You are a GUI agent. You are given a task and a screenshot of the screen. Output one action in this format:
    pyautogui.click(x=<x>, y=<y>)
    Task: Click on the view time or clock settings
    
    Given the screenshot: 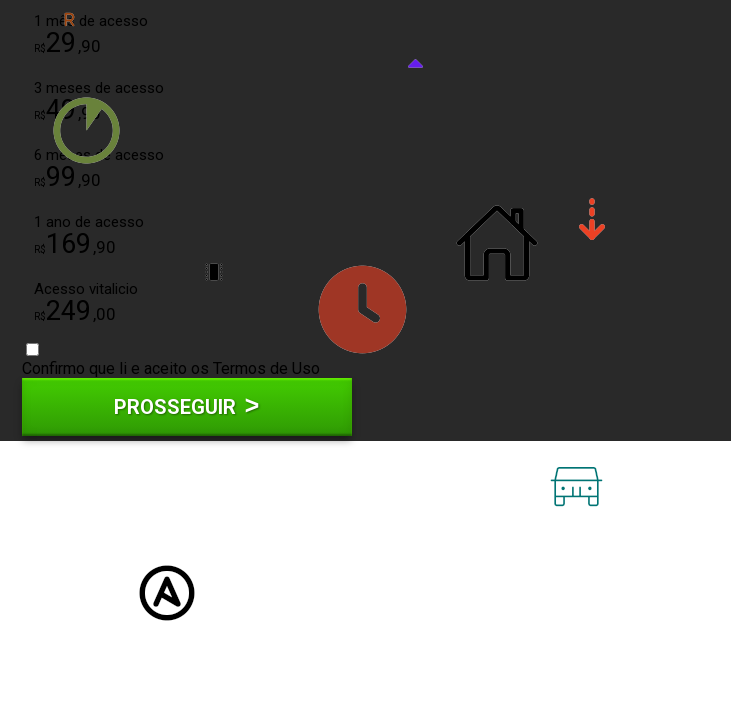 What is the action you would take?
    pyautogui.click(x=362, y=309)
    